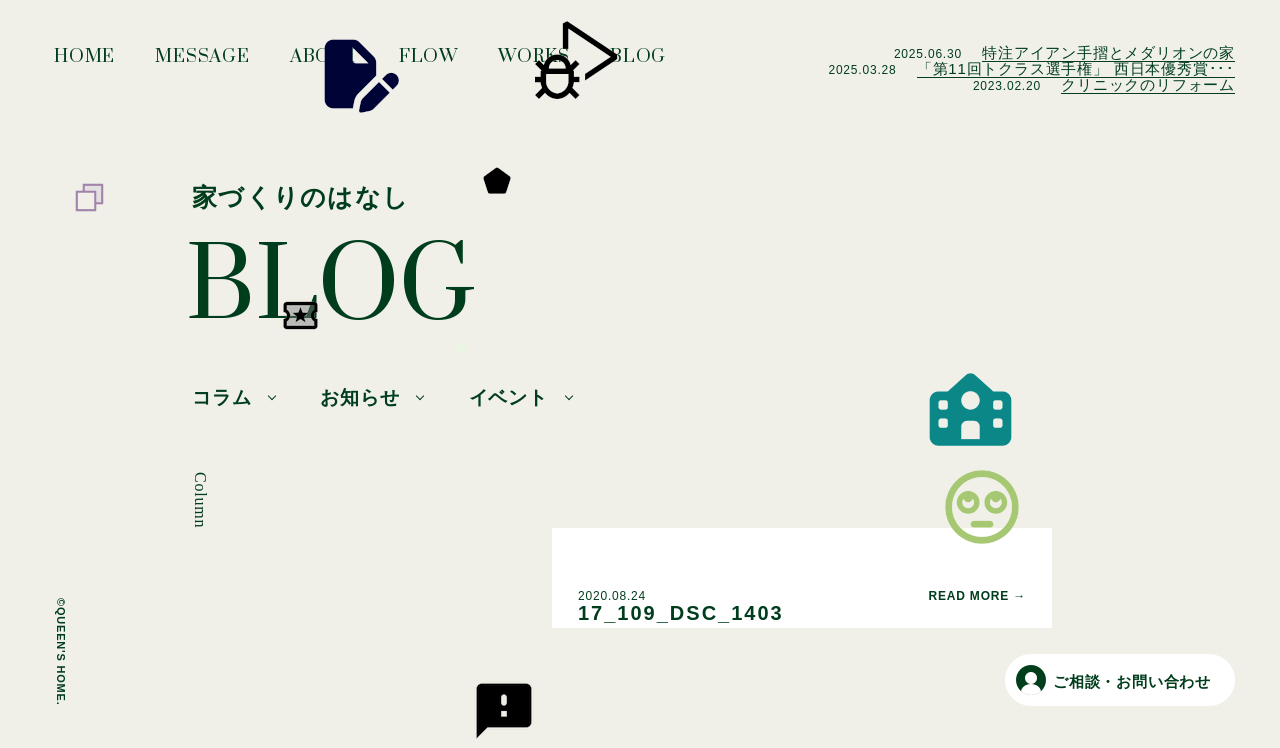 The width and height of the screenshot is (1280, 748). What do you see at coordinates (982, 507) in the screenshot?
I see `express annoyance or exasperation` at bounding box center [982, 507].